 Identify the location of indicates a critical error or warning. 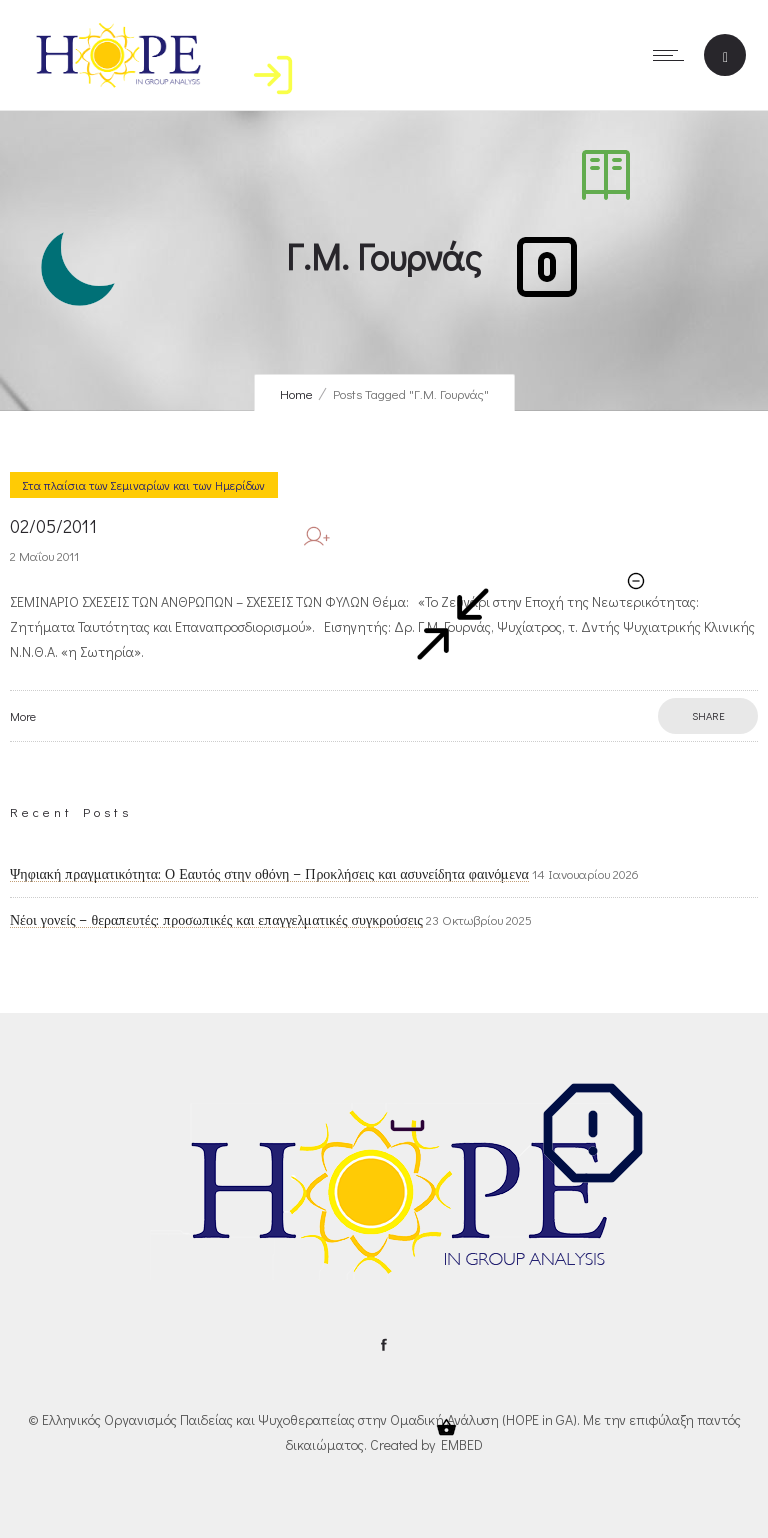
(593, 1133).